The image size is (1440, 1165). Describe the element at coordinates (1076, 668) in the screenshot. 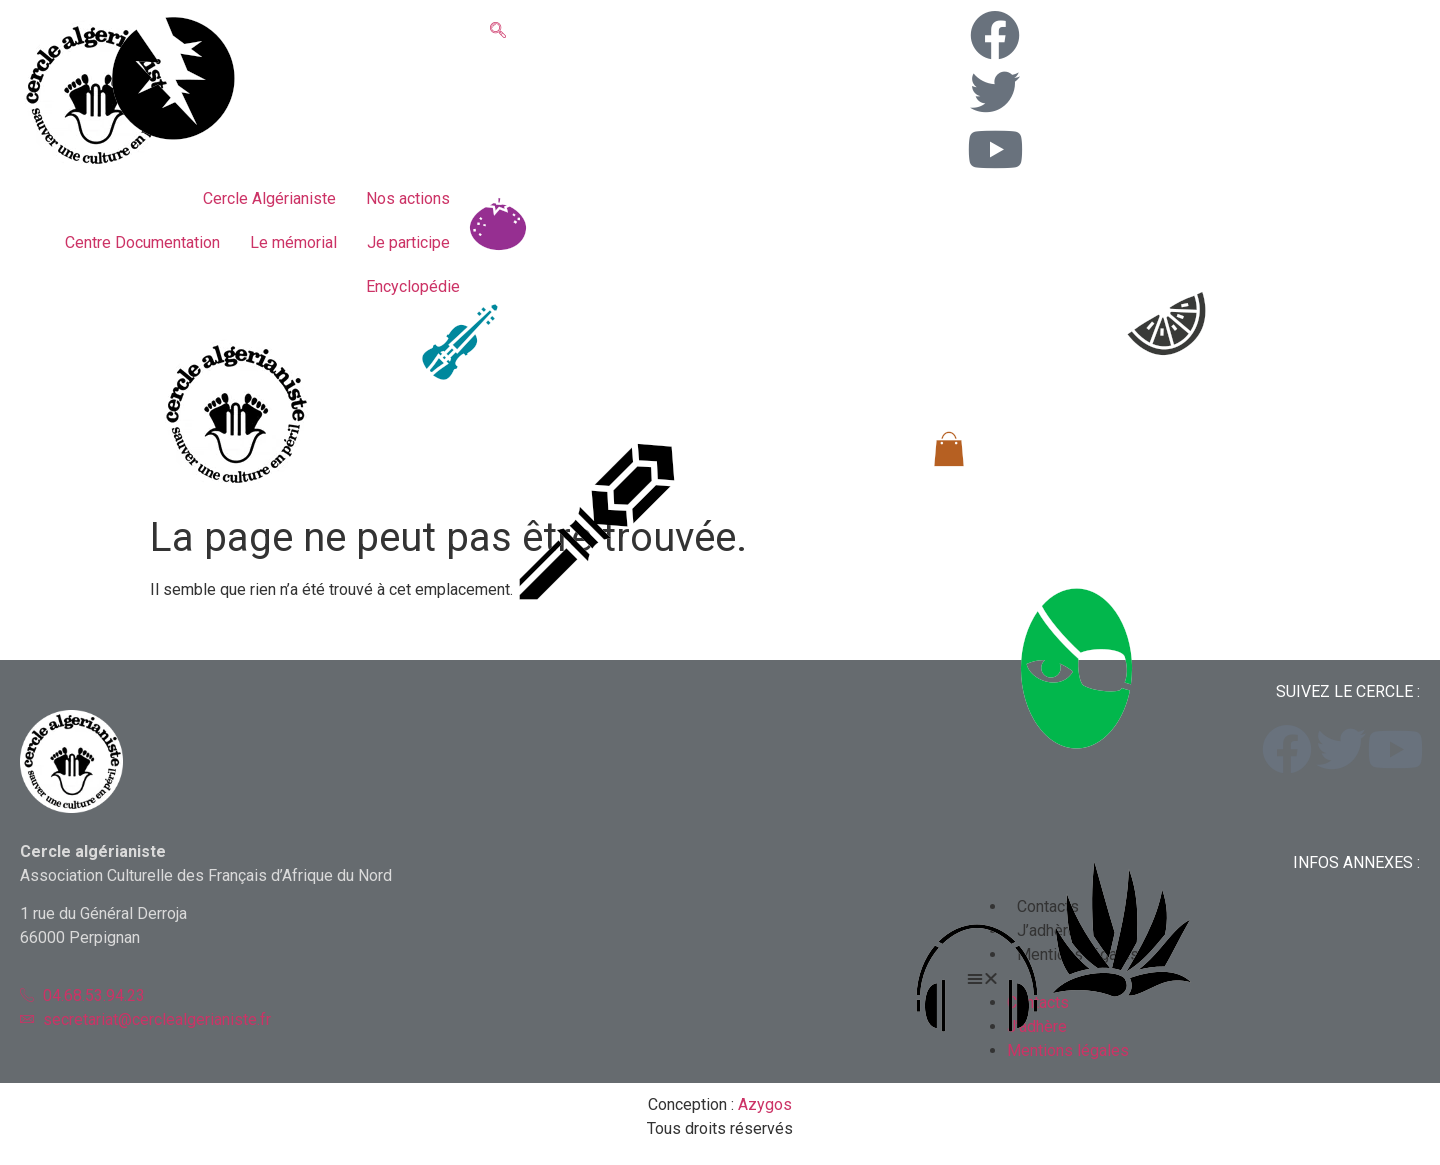

I see `select pirate or rogue character class` at that location.